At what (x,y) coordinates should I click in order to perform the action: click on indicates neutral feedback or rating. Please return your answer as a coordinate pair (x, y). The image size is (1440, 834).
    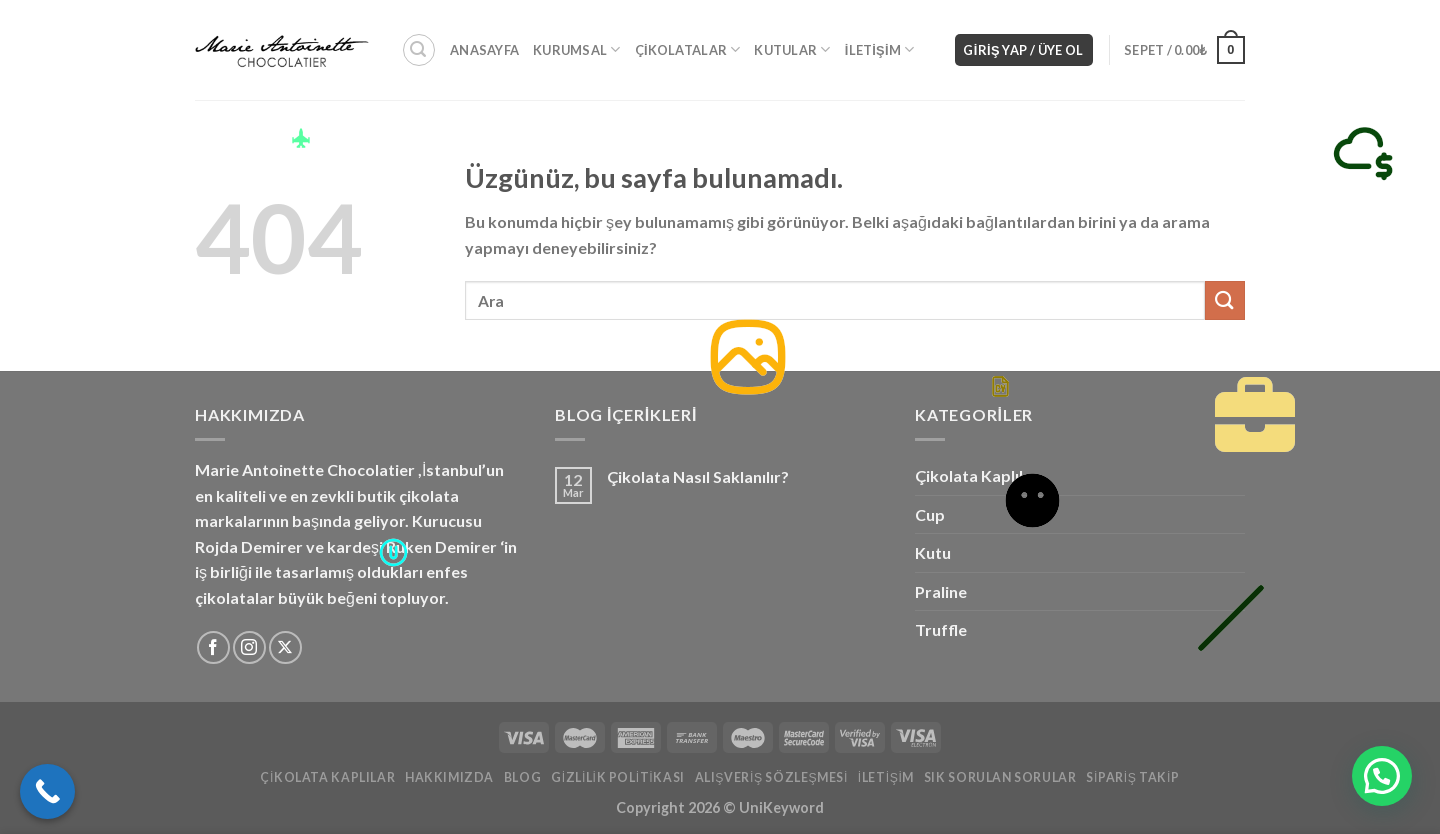
    Looking at the image, I should click on (1032, 500).